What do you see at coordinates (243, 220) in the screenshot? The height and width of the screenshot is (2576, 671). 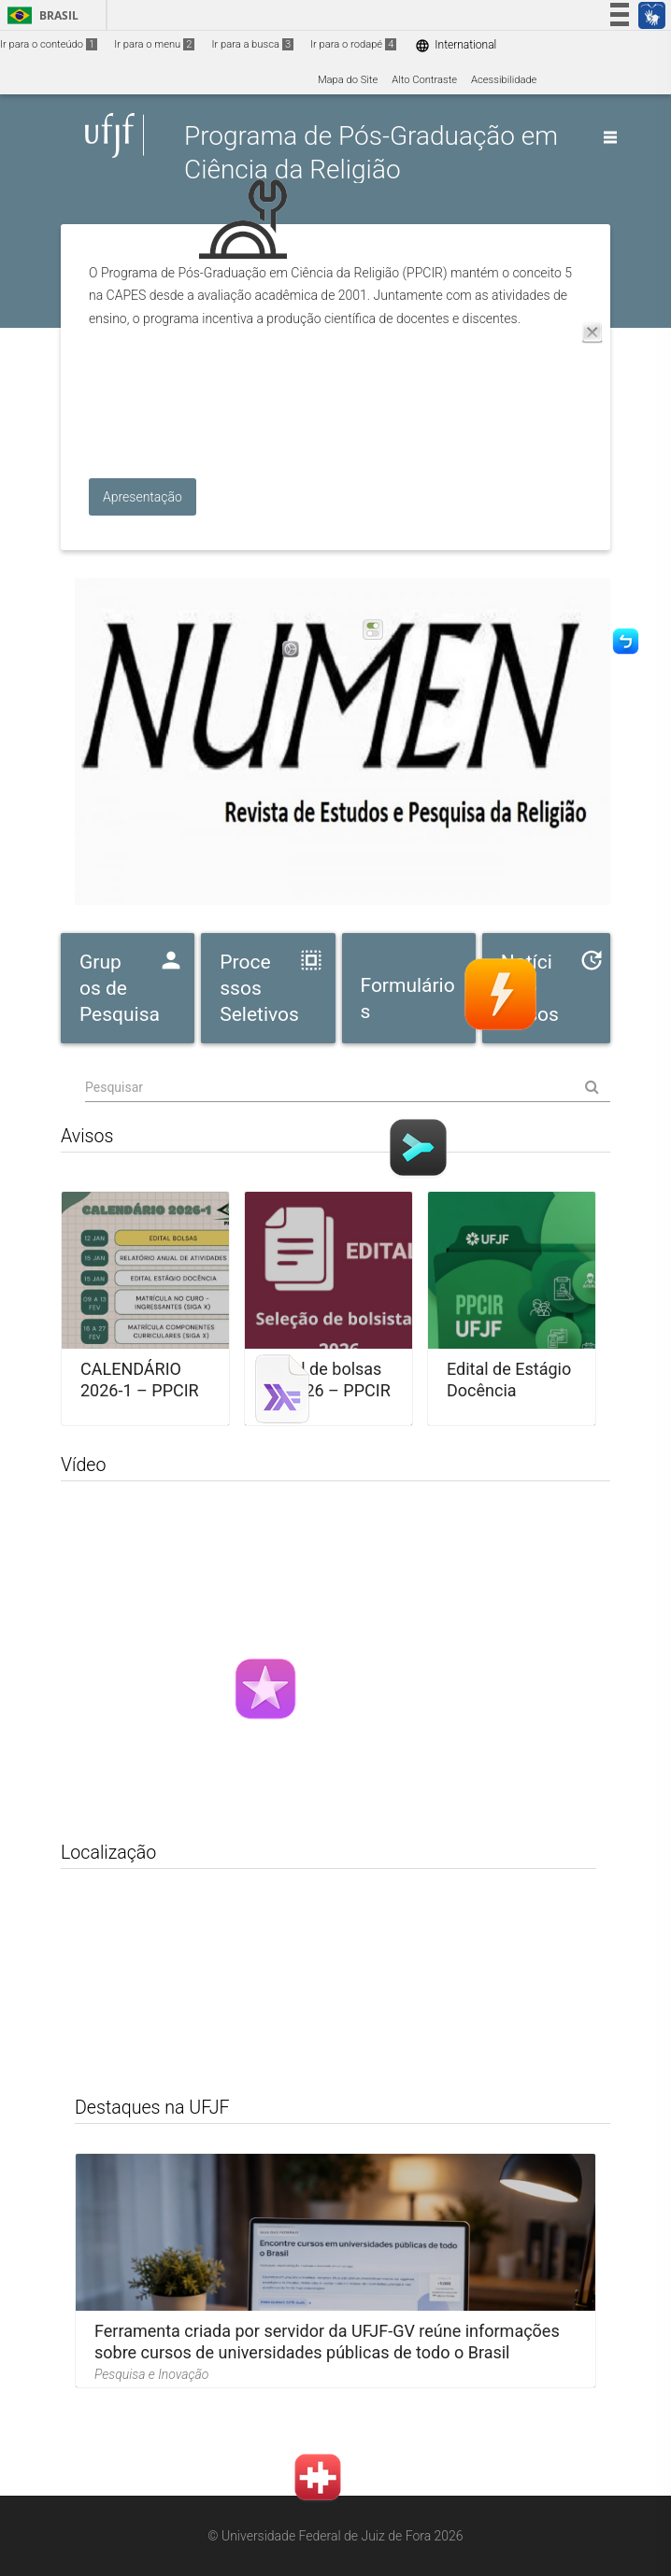 I see `access engineering or developer tools` at bounding box center [243, 220].